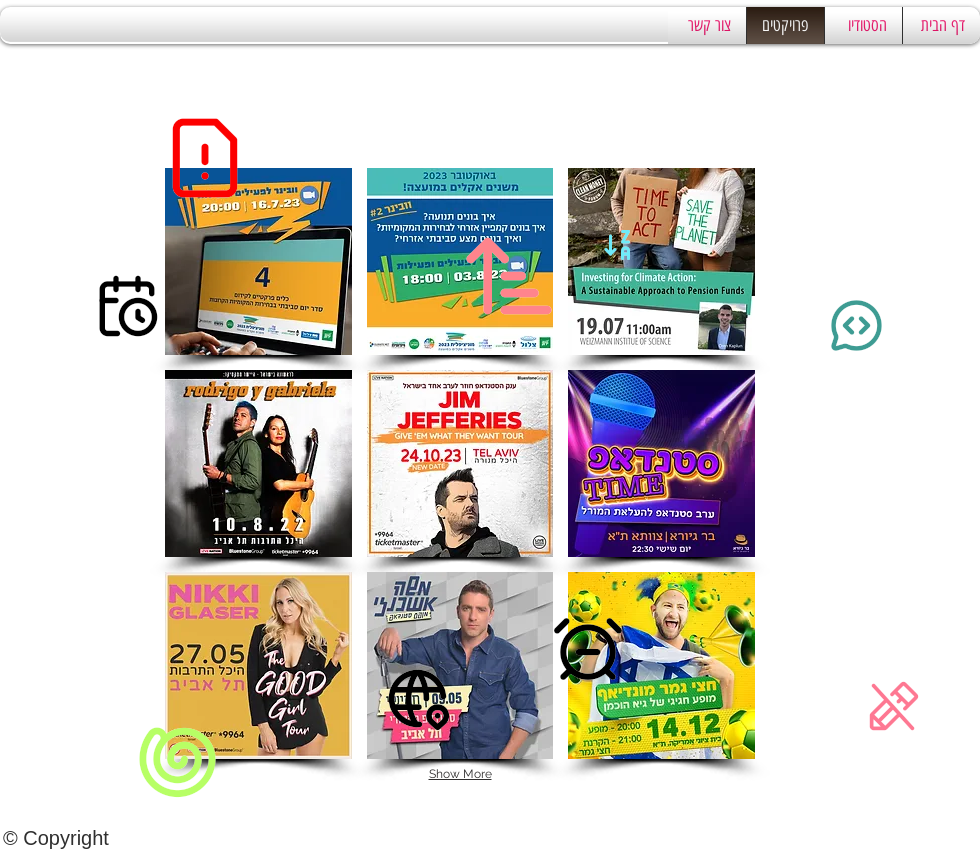  I want to click on indicates a file with an error or issue, so click(205, 158).